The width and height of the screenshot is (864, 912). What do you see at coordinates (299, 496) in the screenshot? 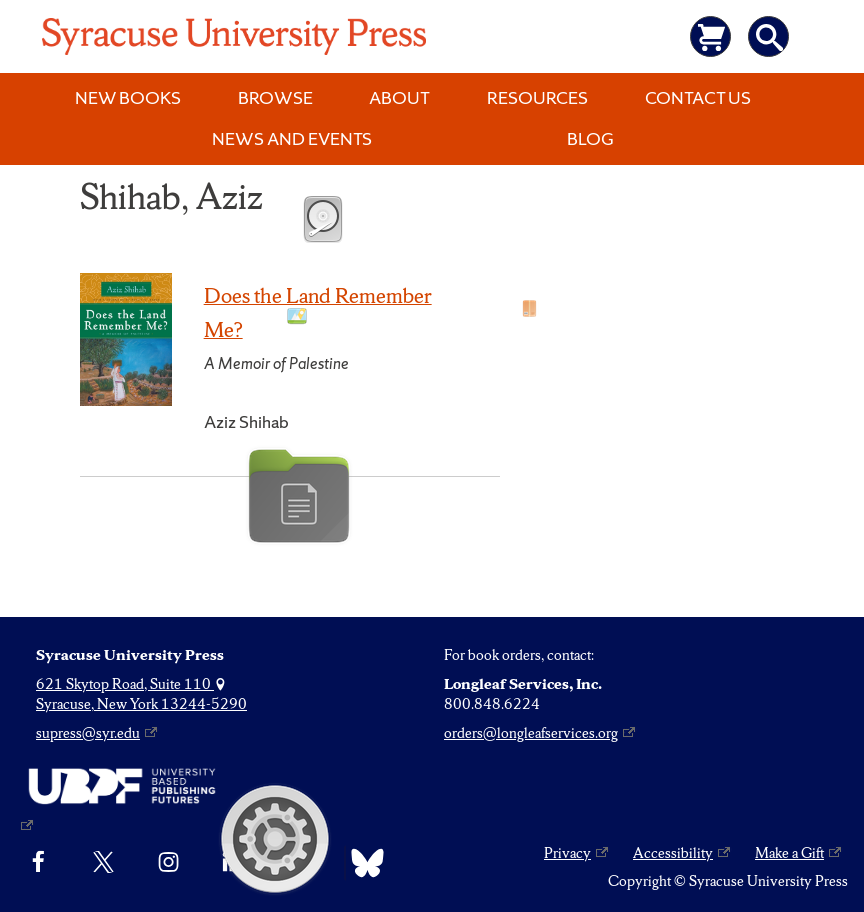
I see `open your documents folder` at bounding box center [299, 496].